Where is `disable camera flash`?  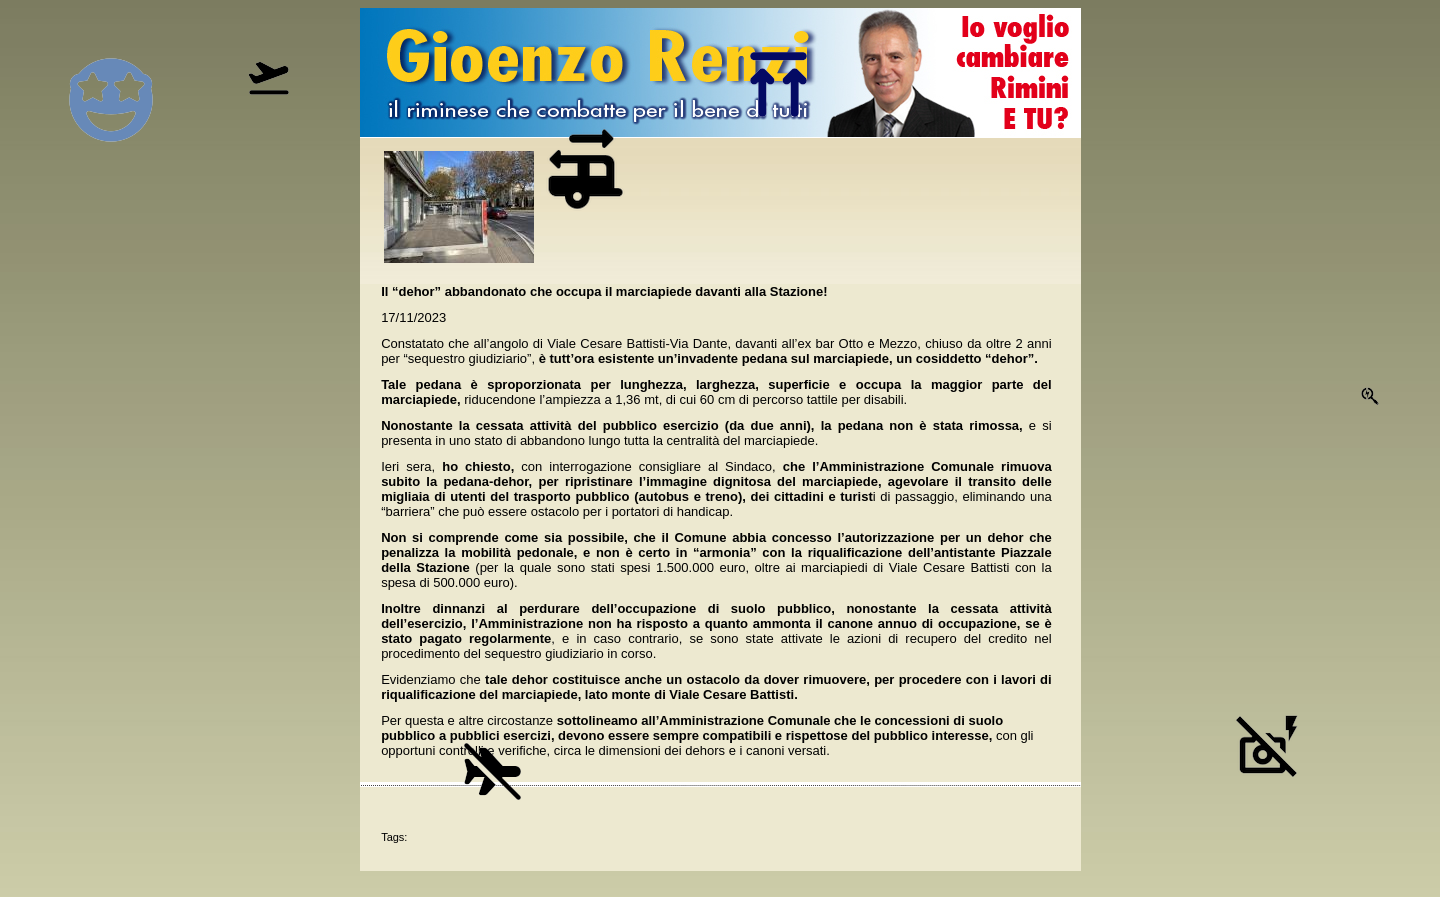 disable camera flash is located at coordinates (1268, 744).